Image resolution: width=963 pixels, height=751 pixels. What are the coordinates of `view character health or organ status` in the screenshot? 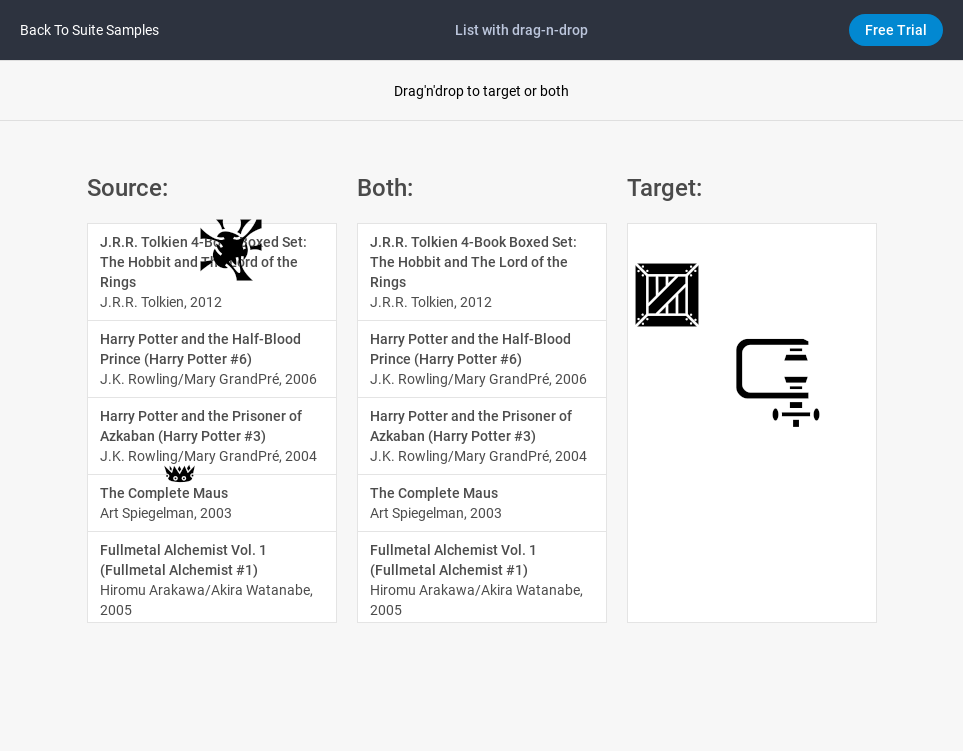 It's located at (231, 250).